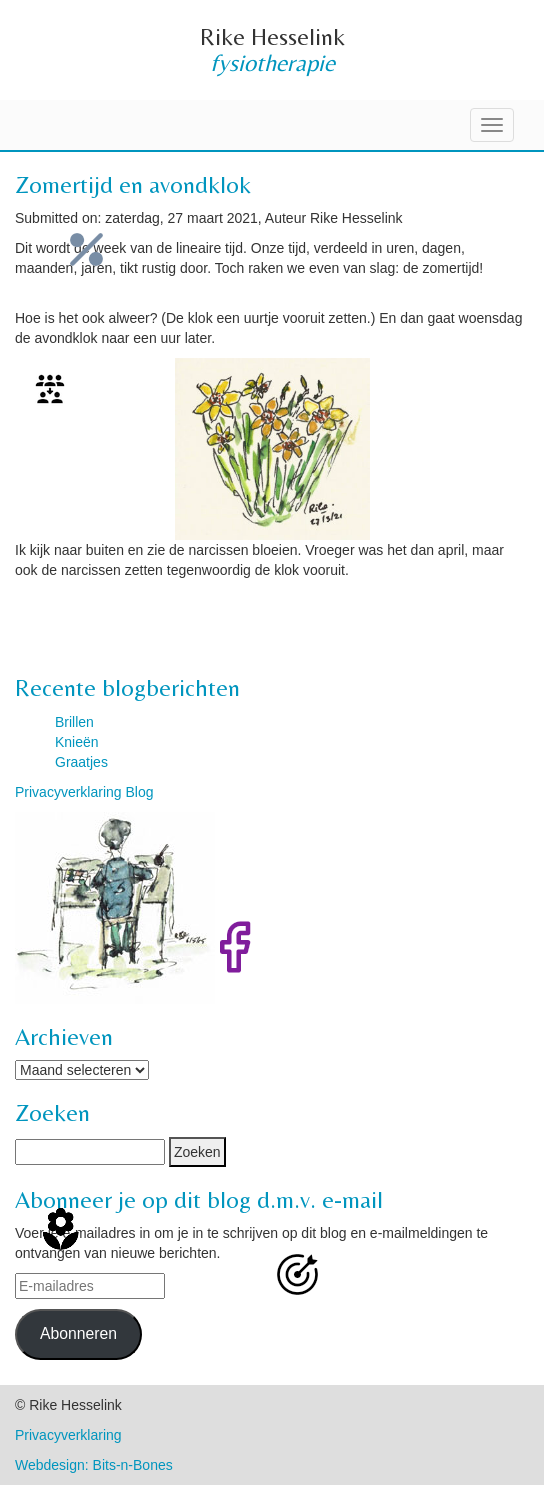 This screenshot has height=1485, width=544. Describe the element at coordinates (86, 249) in the screenshot. I see `view discount or sale information` at that location.